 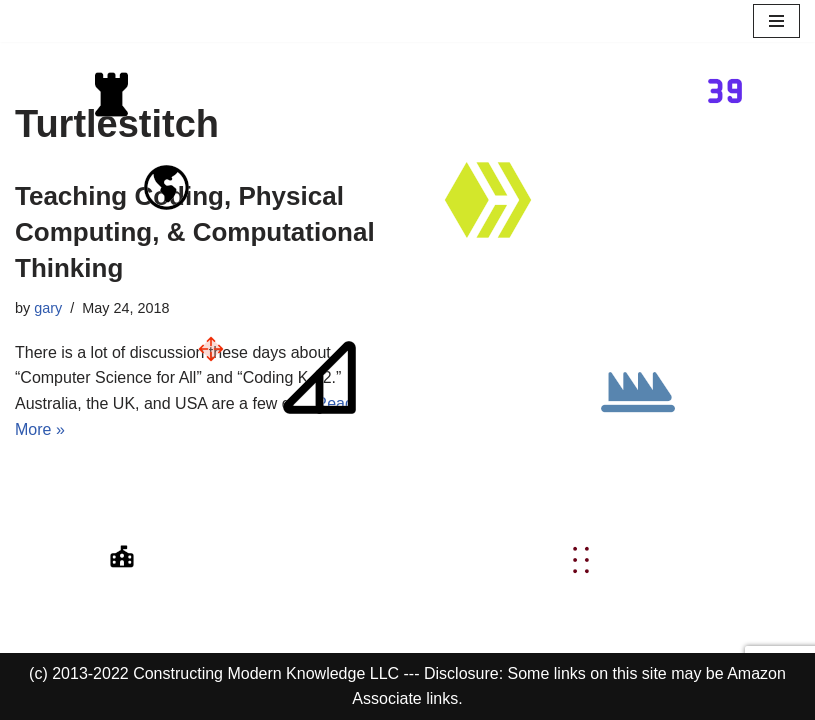 I want to click on expand content in all directions, so click(x=211, y=349).